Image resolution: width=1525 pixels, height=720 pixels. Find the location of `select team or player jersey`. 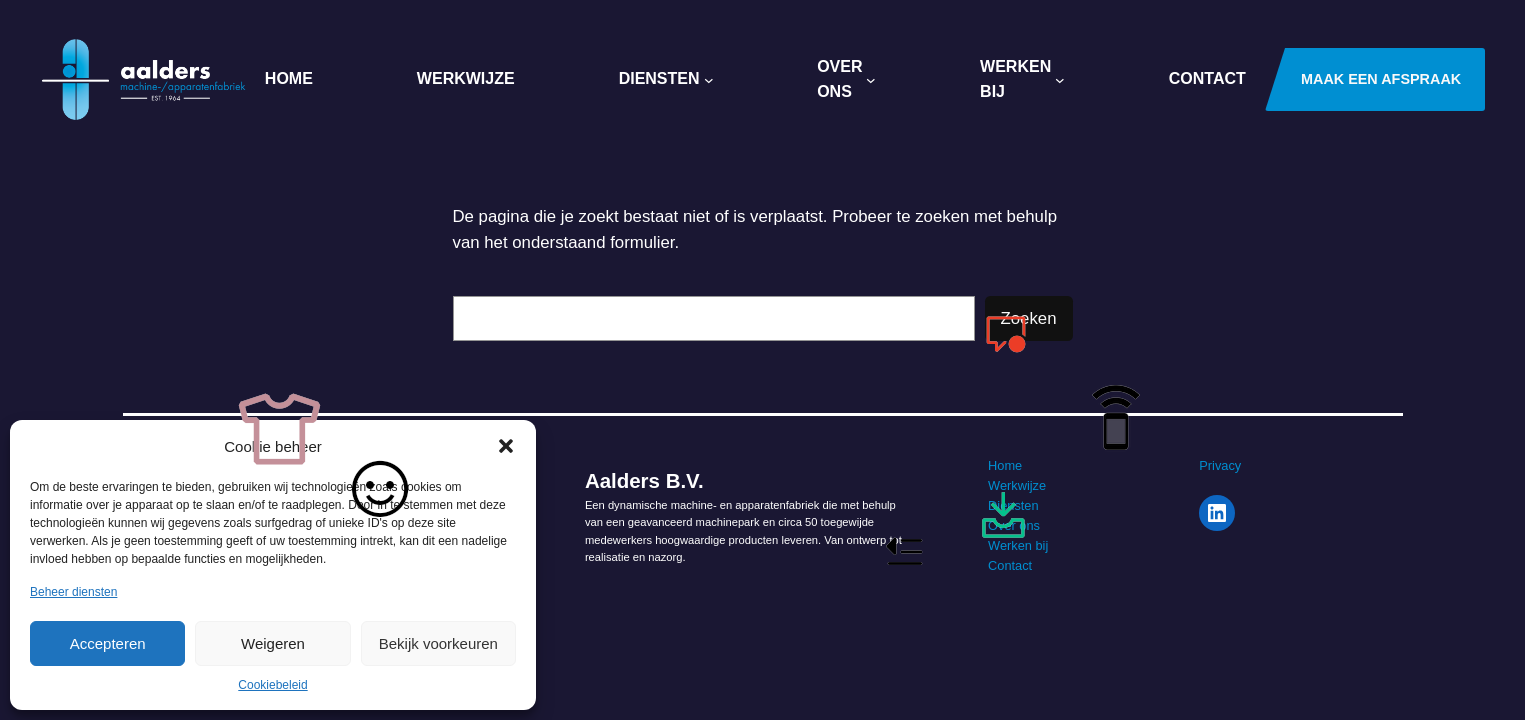

select team or player jersey is located at coordinates (279, 428).